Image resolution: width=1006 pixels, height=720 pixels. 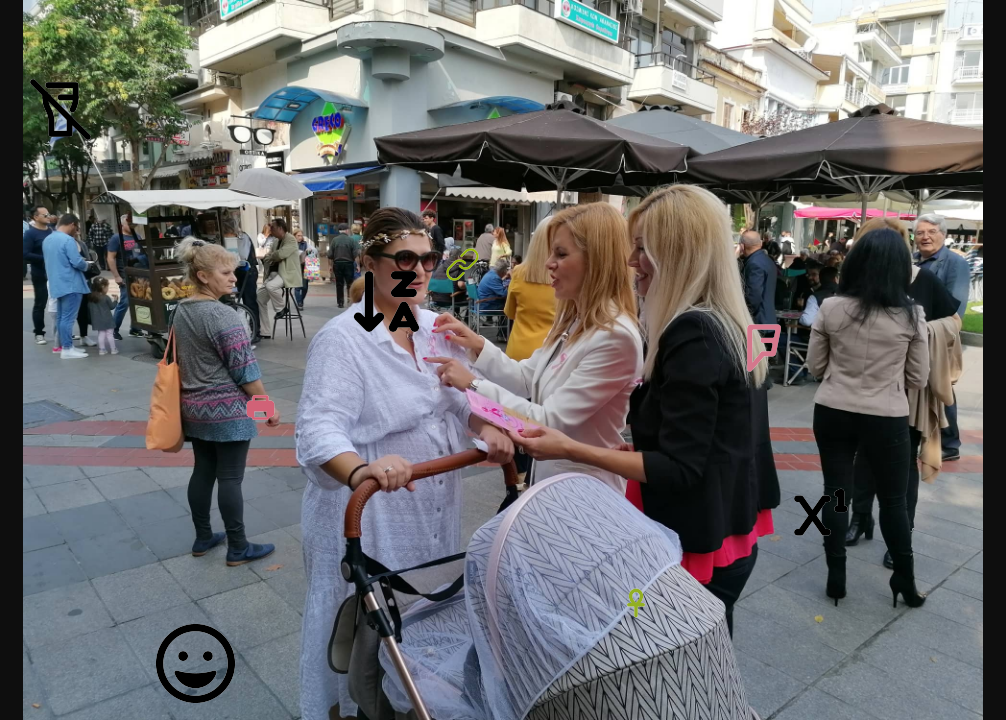 I want to click on open foursquare app, so click(x=764, y=348).